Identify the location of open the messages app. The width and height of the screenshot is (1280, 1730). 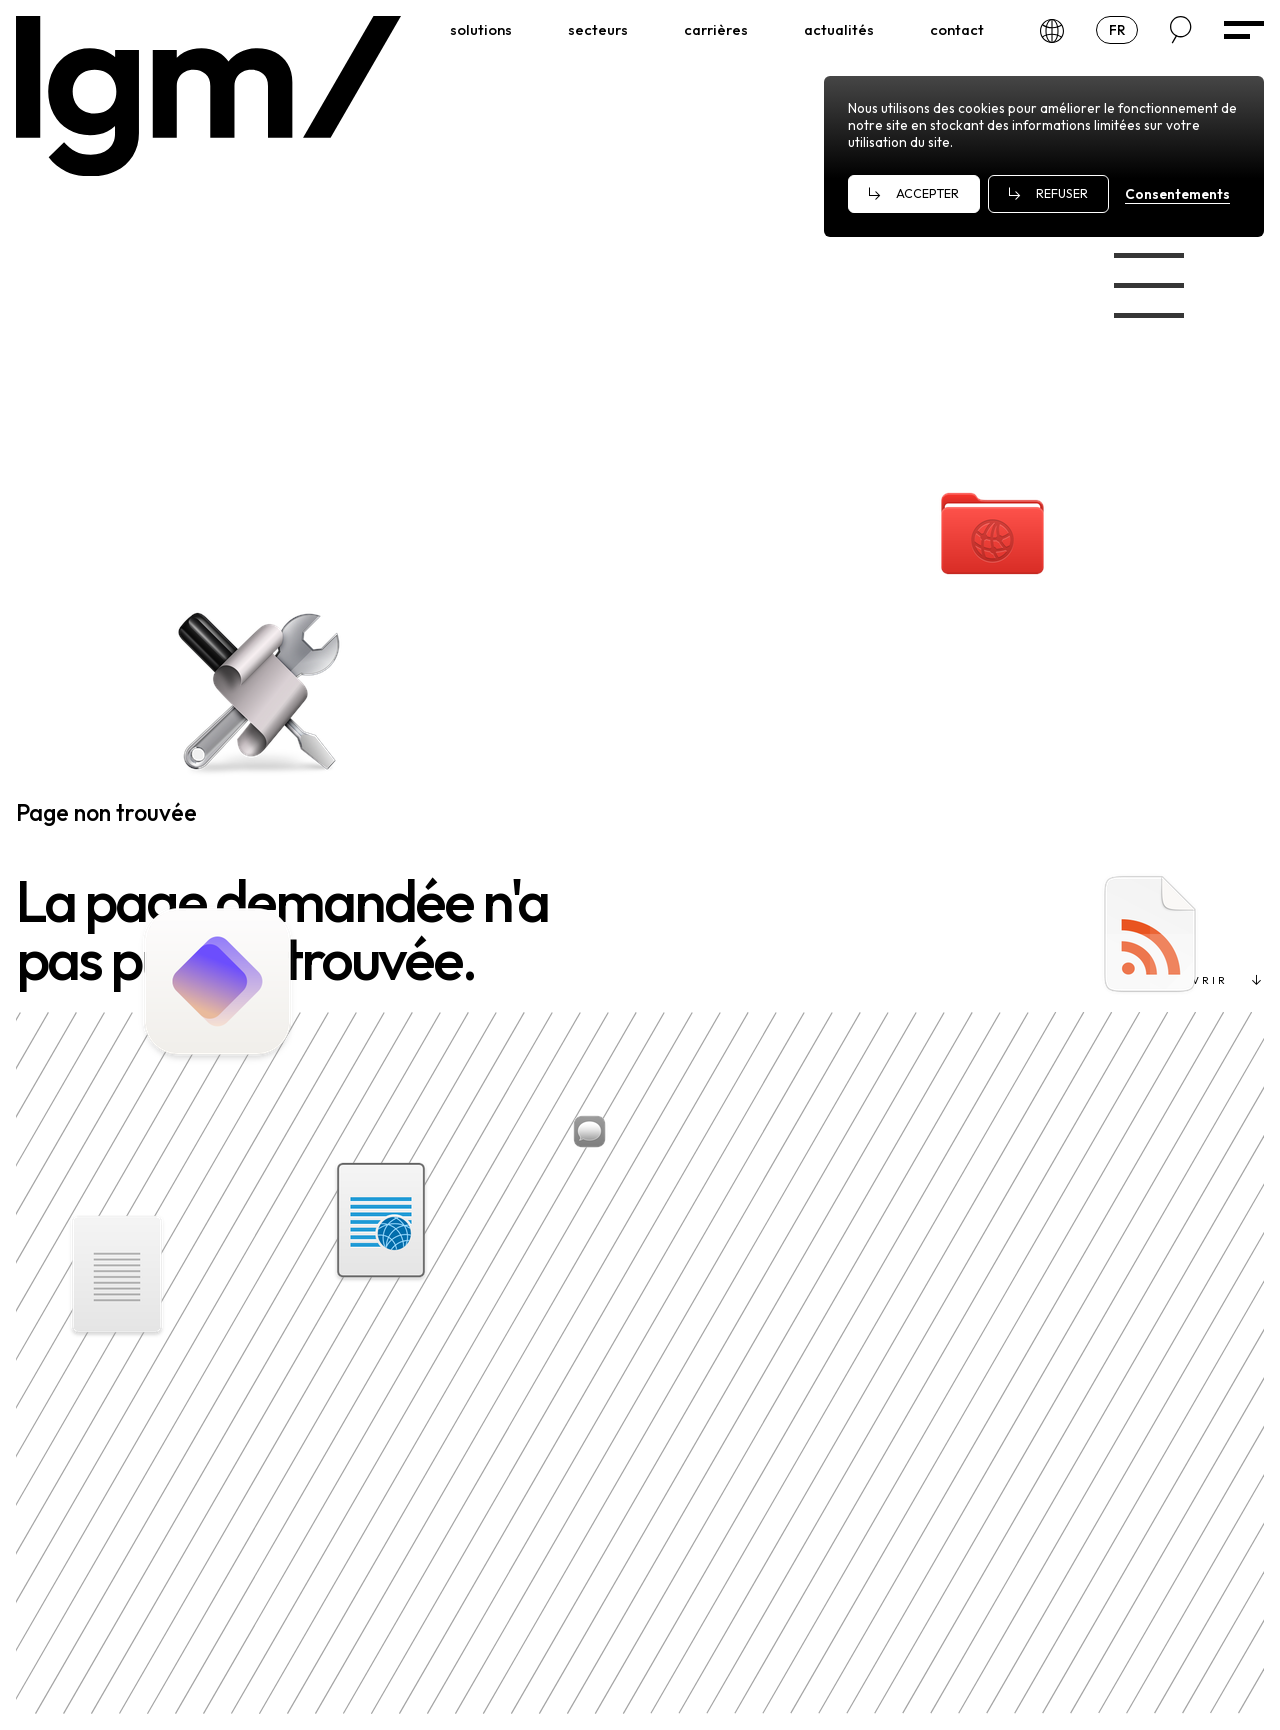
(589, 1131).